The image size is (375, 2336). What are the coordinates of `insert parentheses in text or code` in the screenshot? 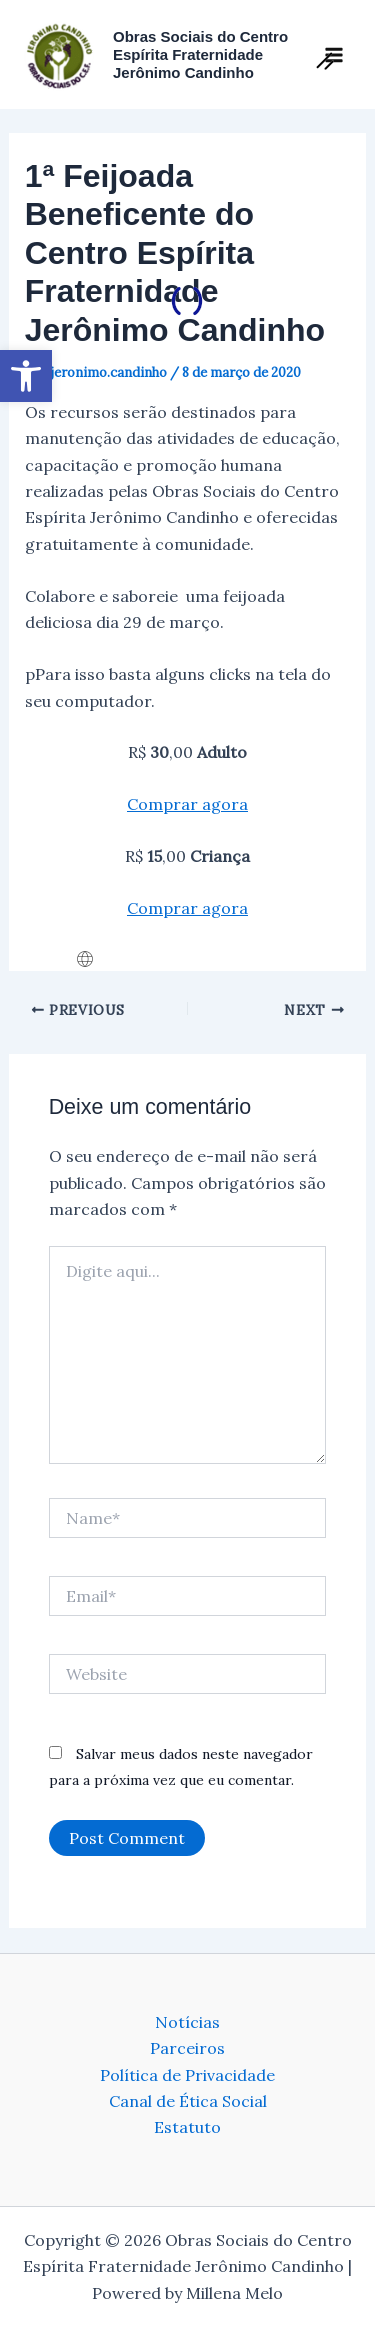 It's located at (187, 301).